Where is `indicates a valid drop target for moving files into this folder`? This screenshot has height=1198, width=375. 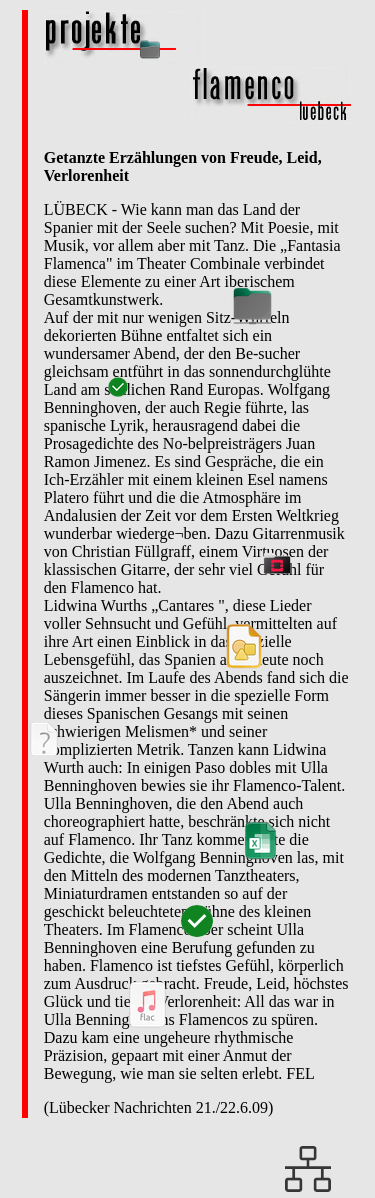
indicates a valid drop target for moving files into this folder is located at coordinates (150, 49).